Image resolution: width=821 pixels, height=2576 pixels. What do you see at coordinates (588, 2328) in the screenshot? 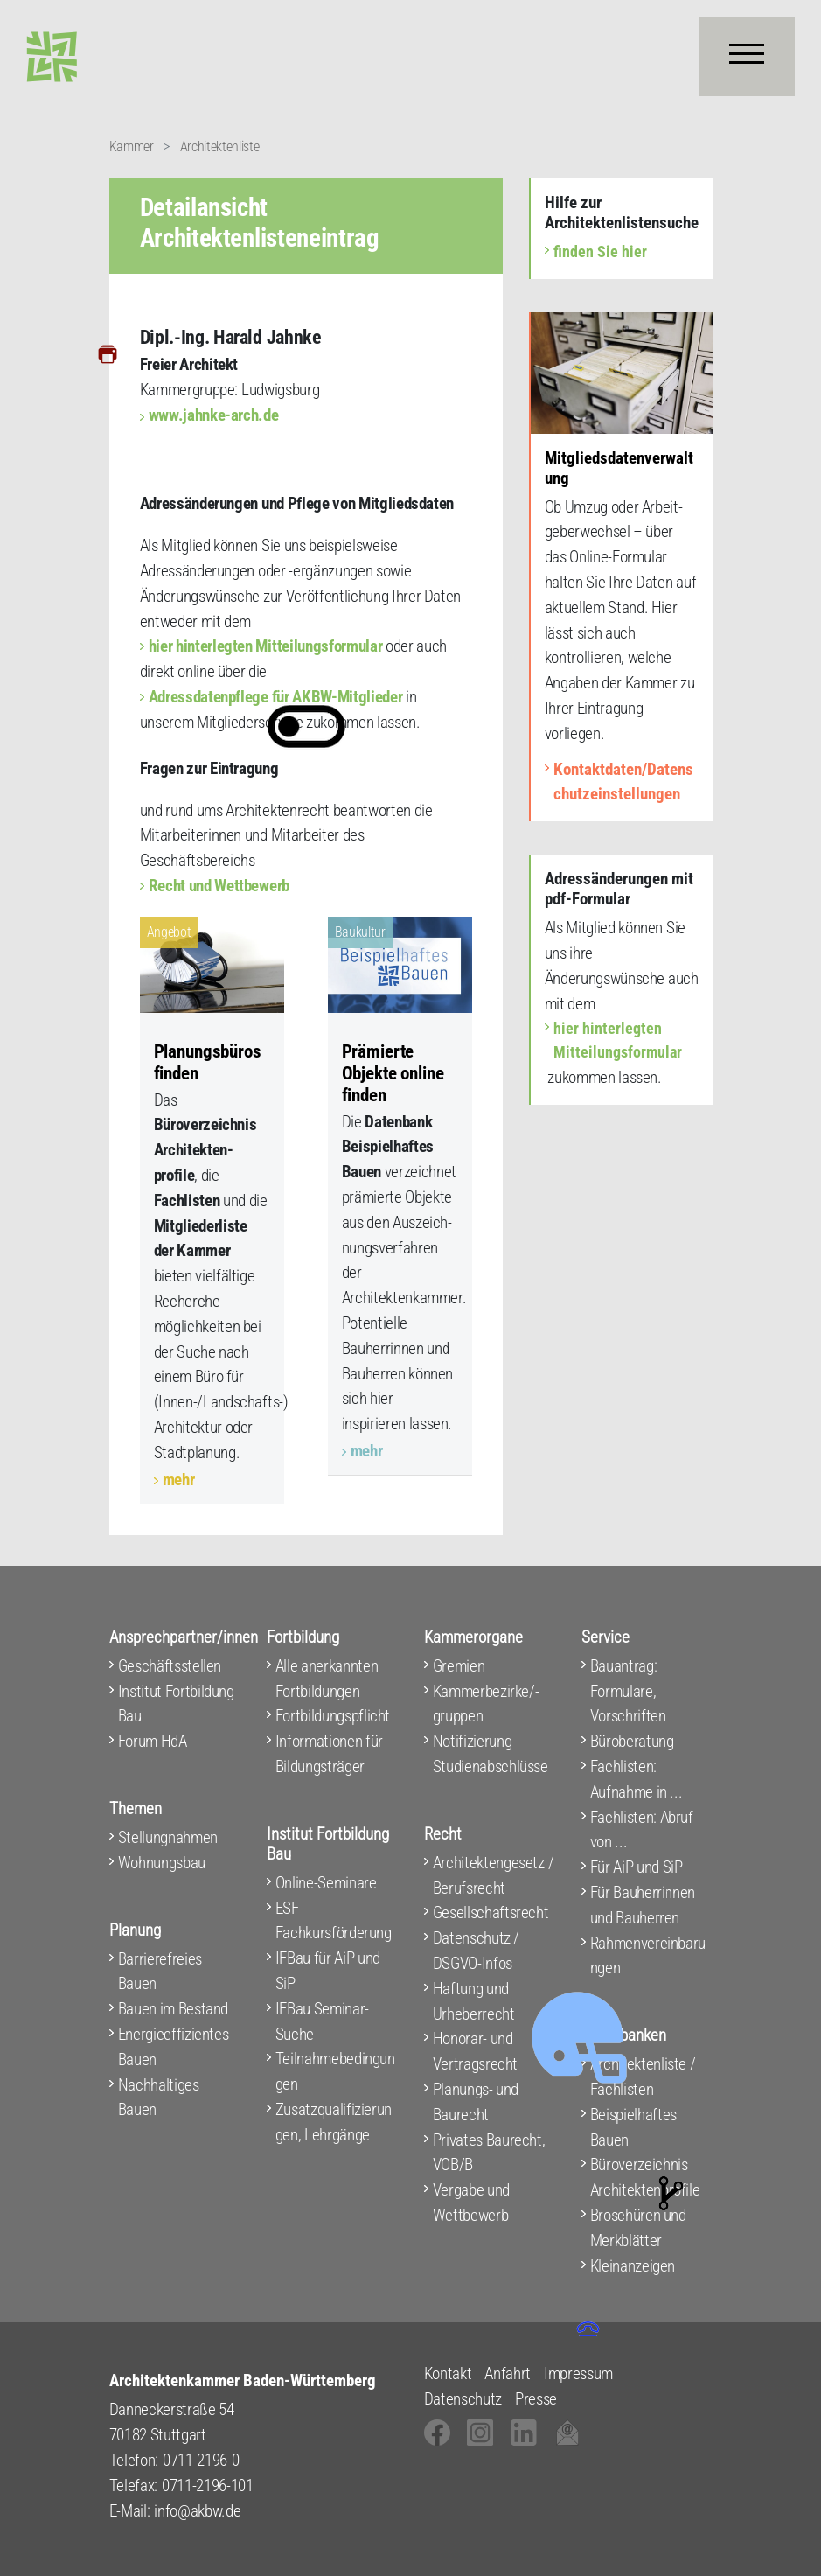
I see `end the current phone call` at bounding box center [588, 2328].